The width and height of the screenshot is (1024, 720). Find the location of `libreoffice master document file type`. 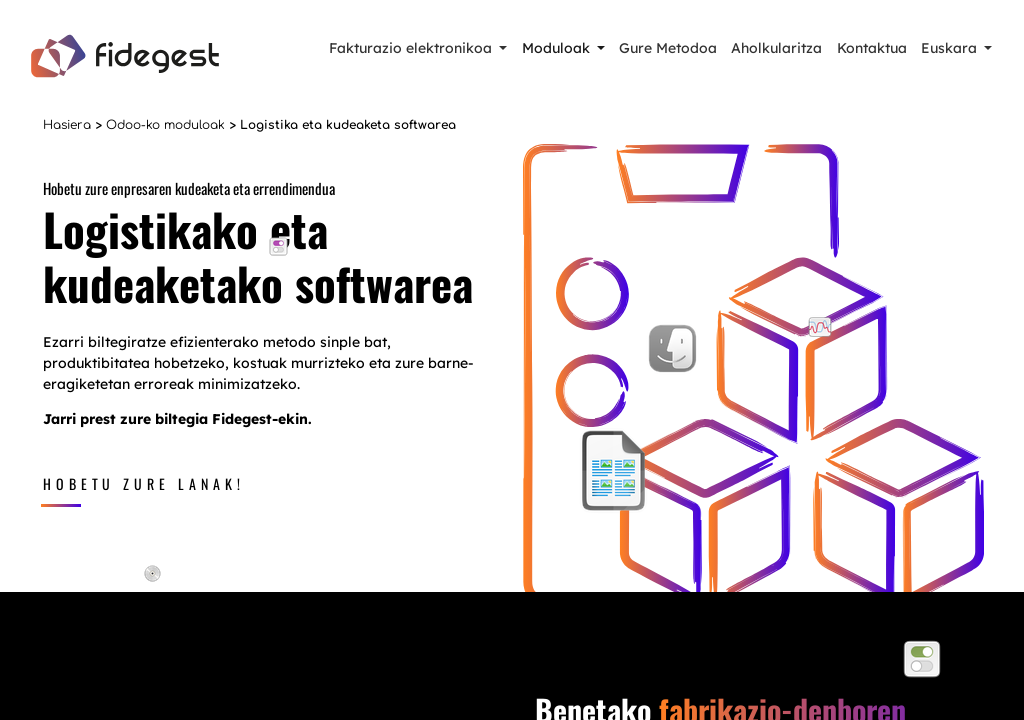

libreoffice master document file type is located at coordinates (613, 470).